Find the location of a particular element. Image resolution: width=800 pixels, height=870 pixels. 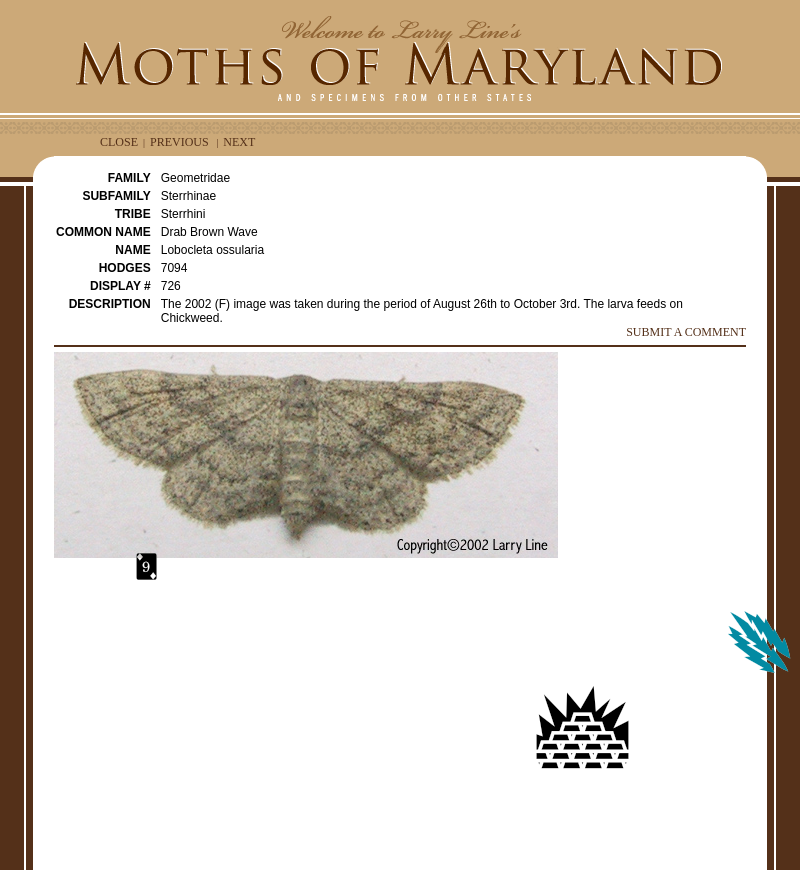

nine of diamonds playing card is located at coordinates (146, 566).